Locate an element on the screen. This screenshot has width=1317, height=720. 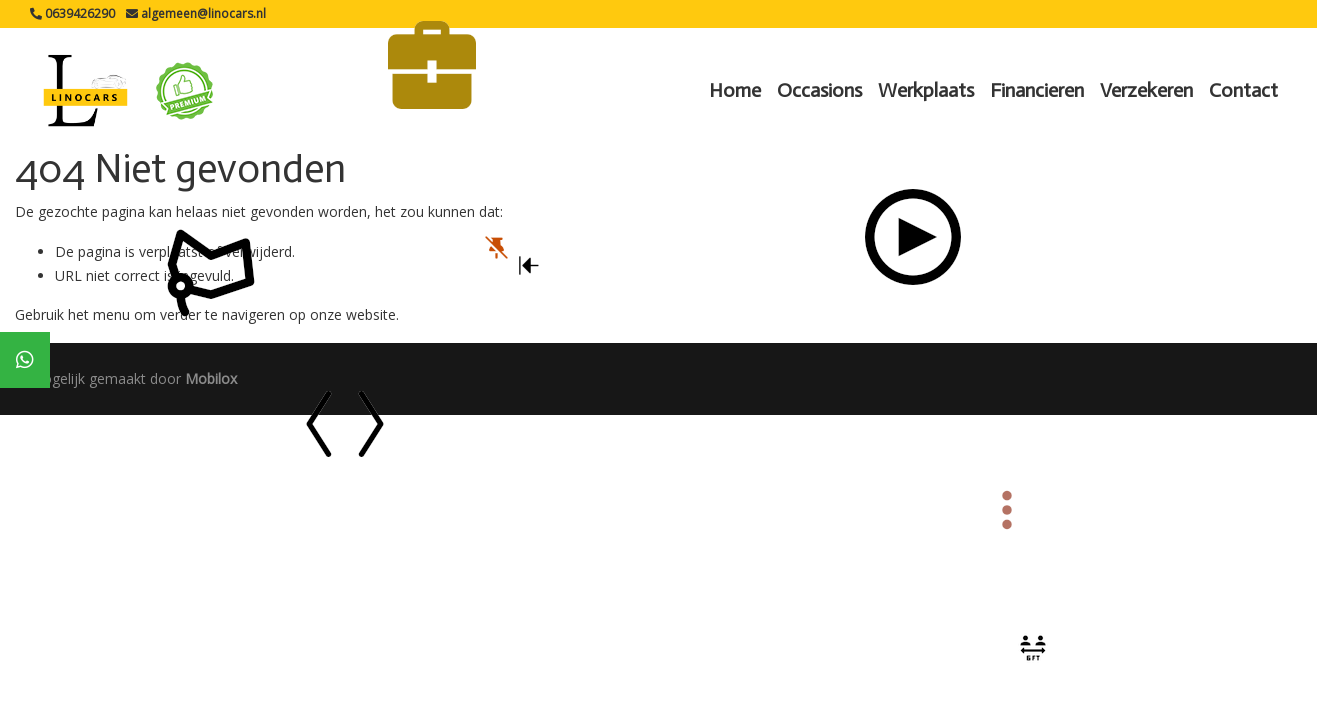
view your portfolio or work samples is located at coordinates (432, 65).